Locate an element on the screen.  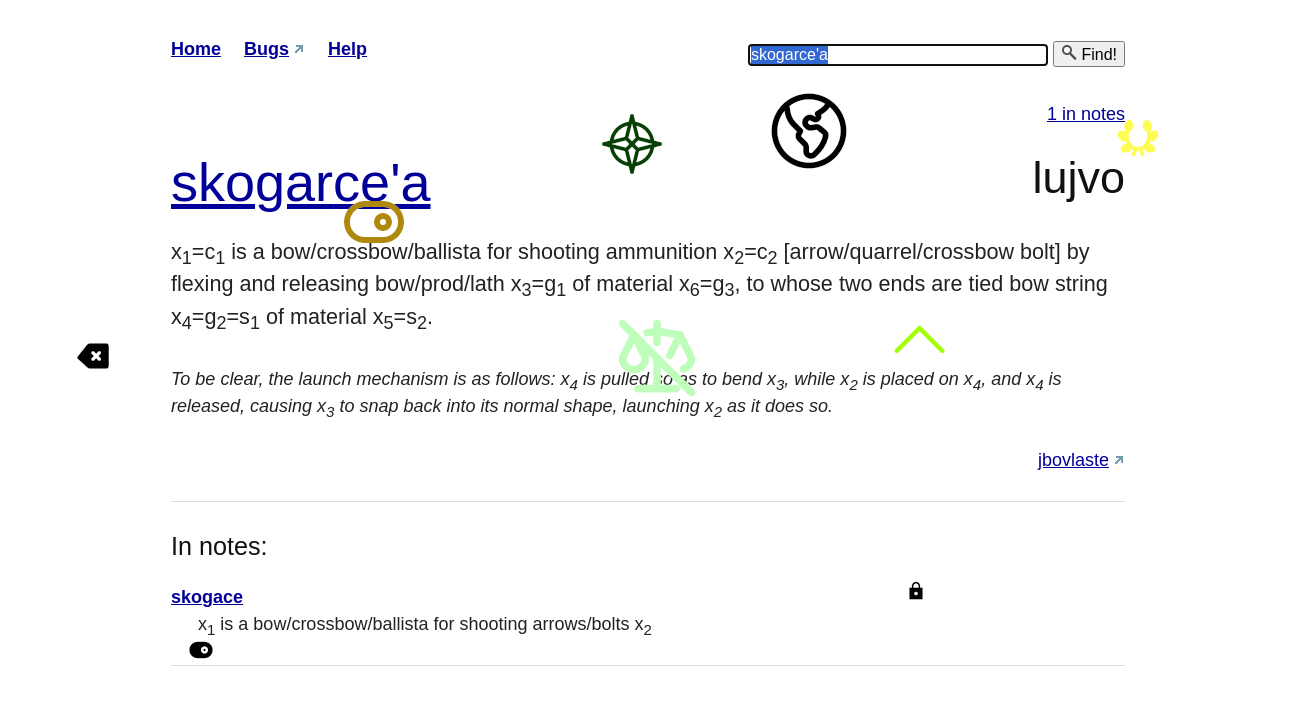
lock or secure this item is located at coordinates (916, 591).